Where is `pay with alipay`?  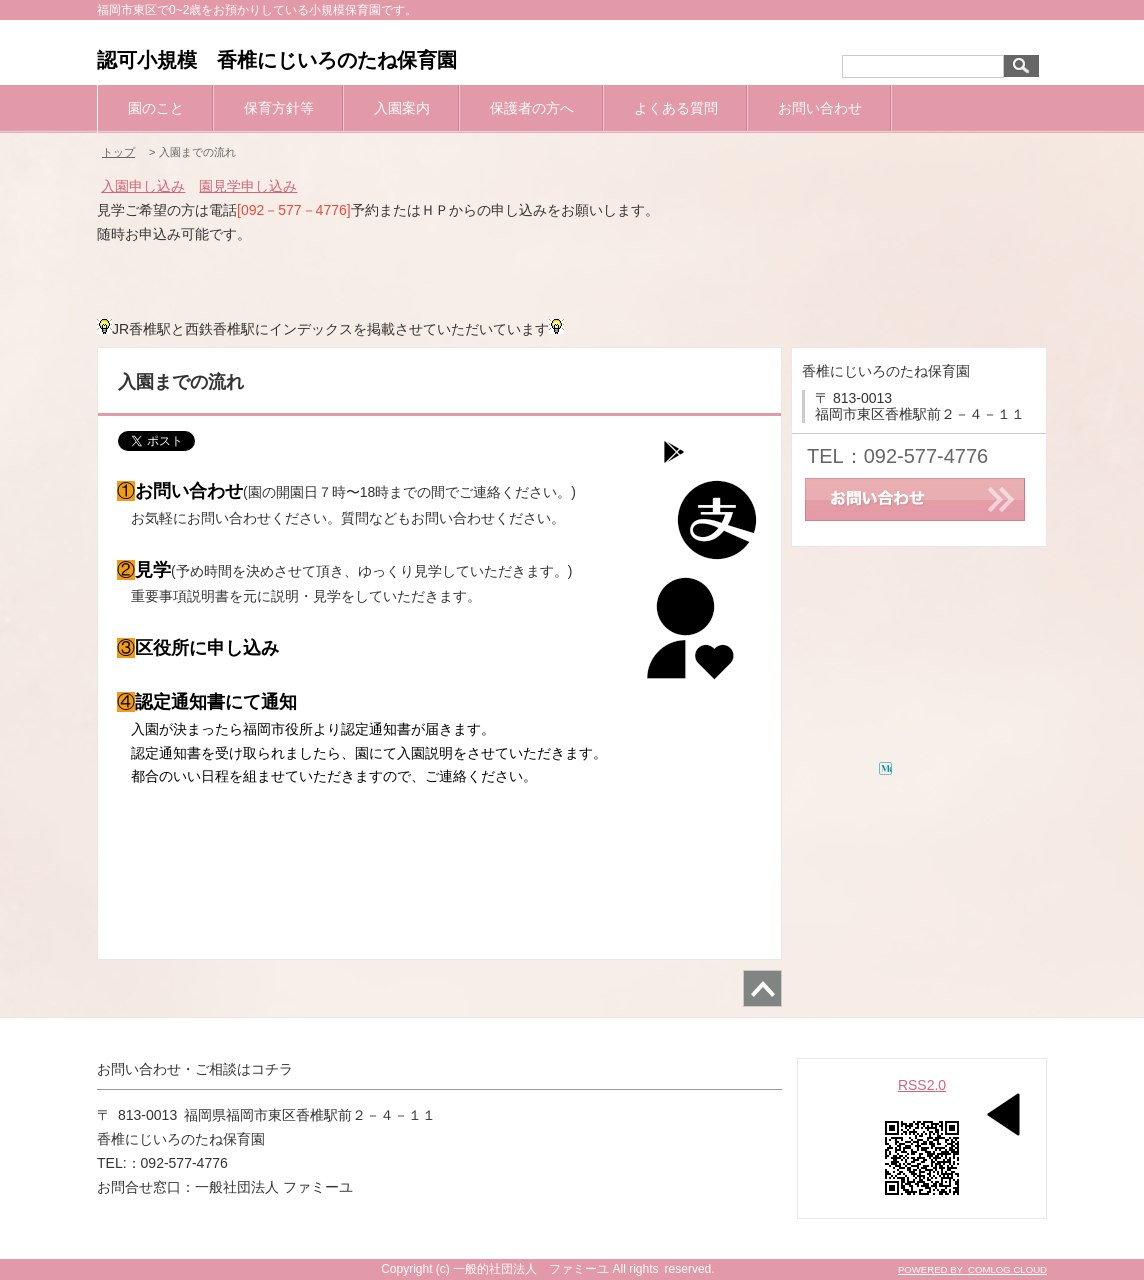 pay with alipay is located at coordinates (717, 520).